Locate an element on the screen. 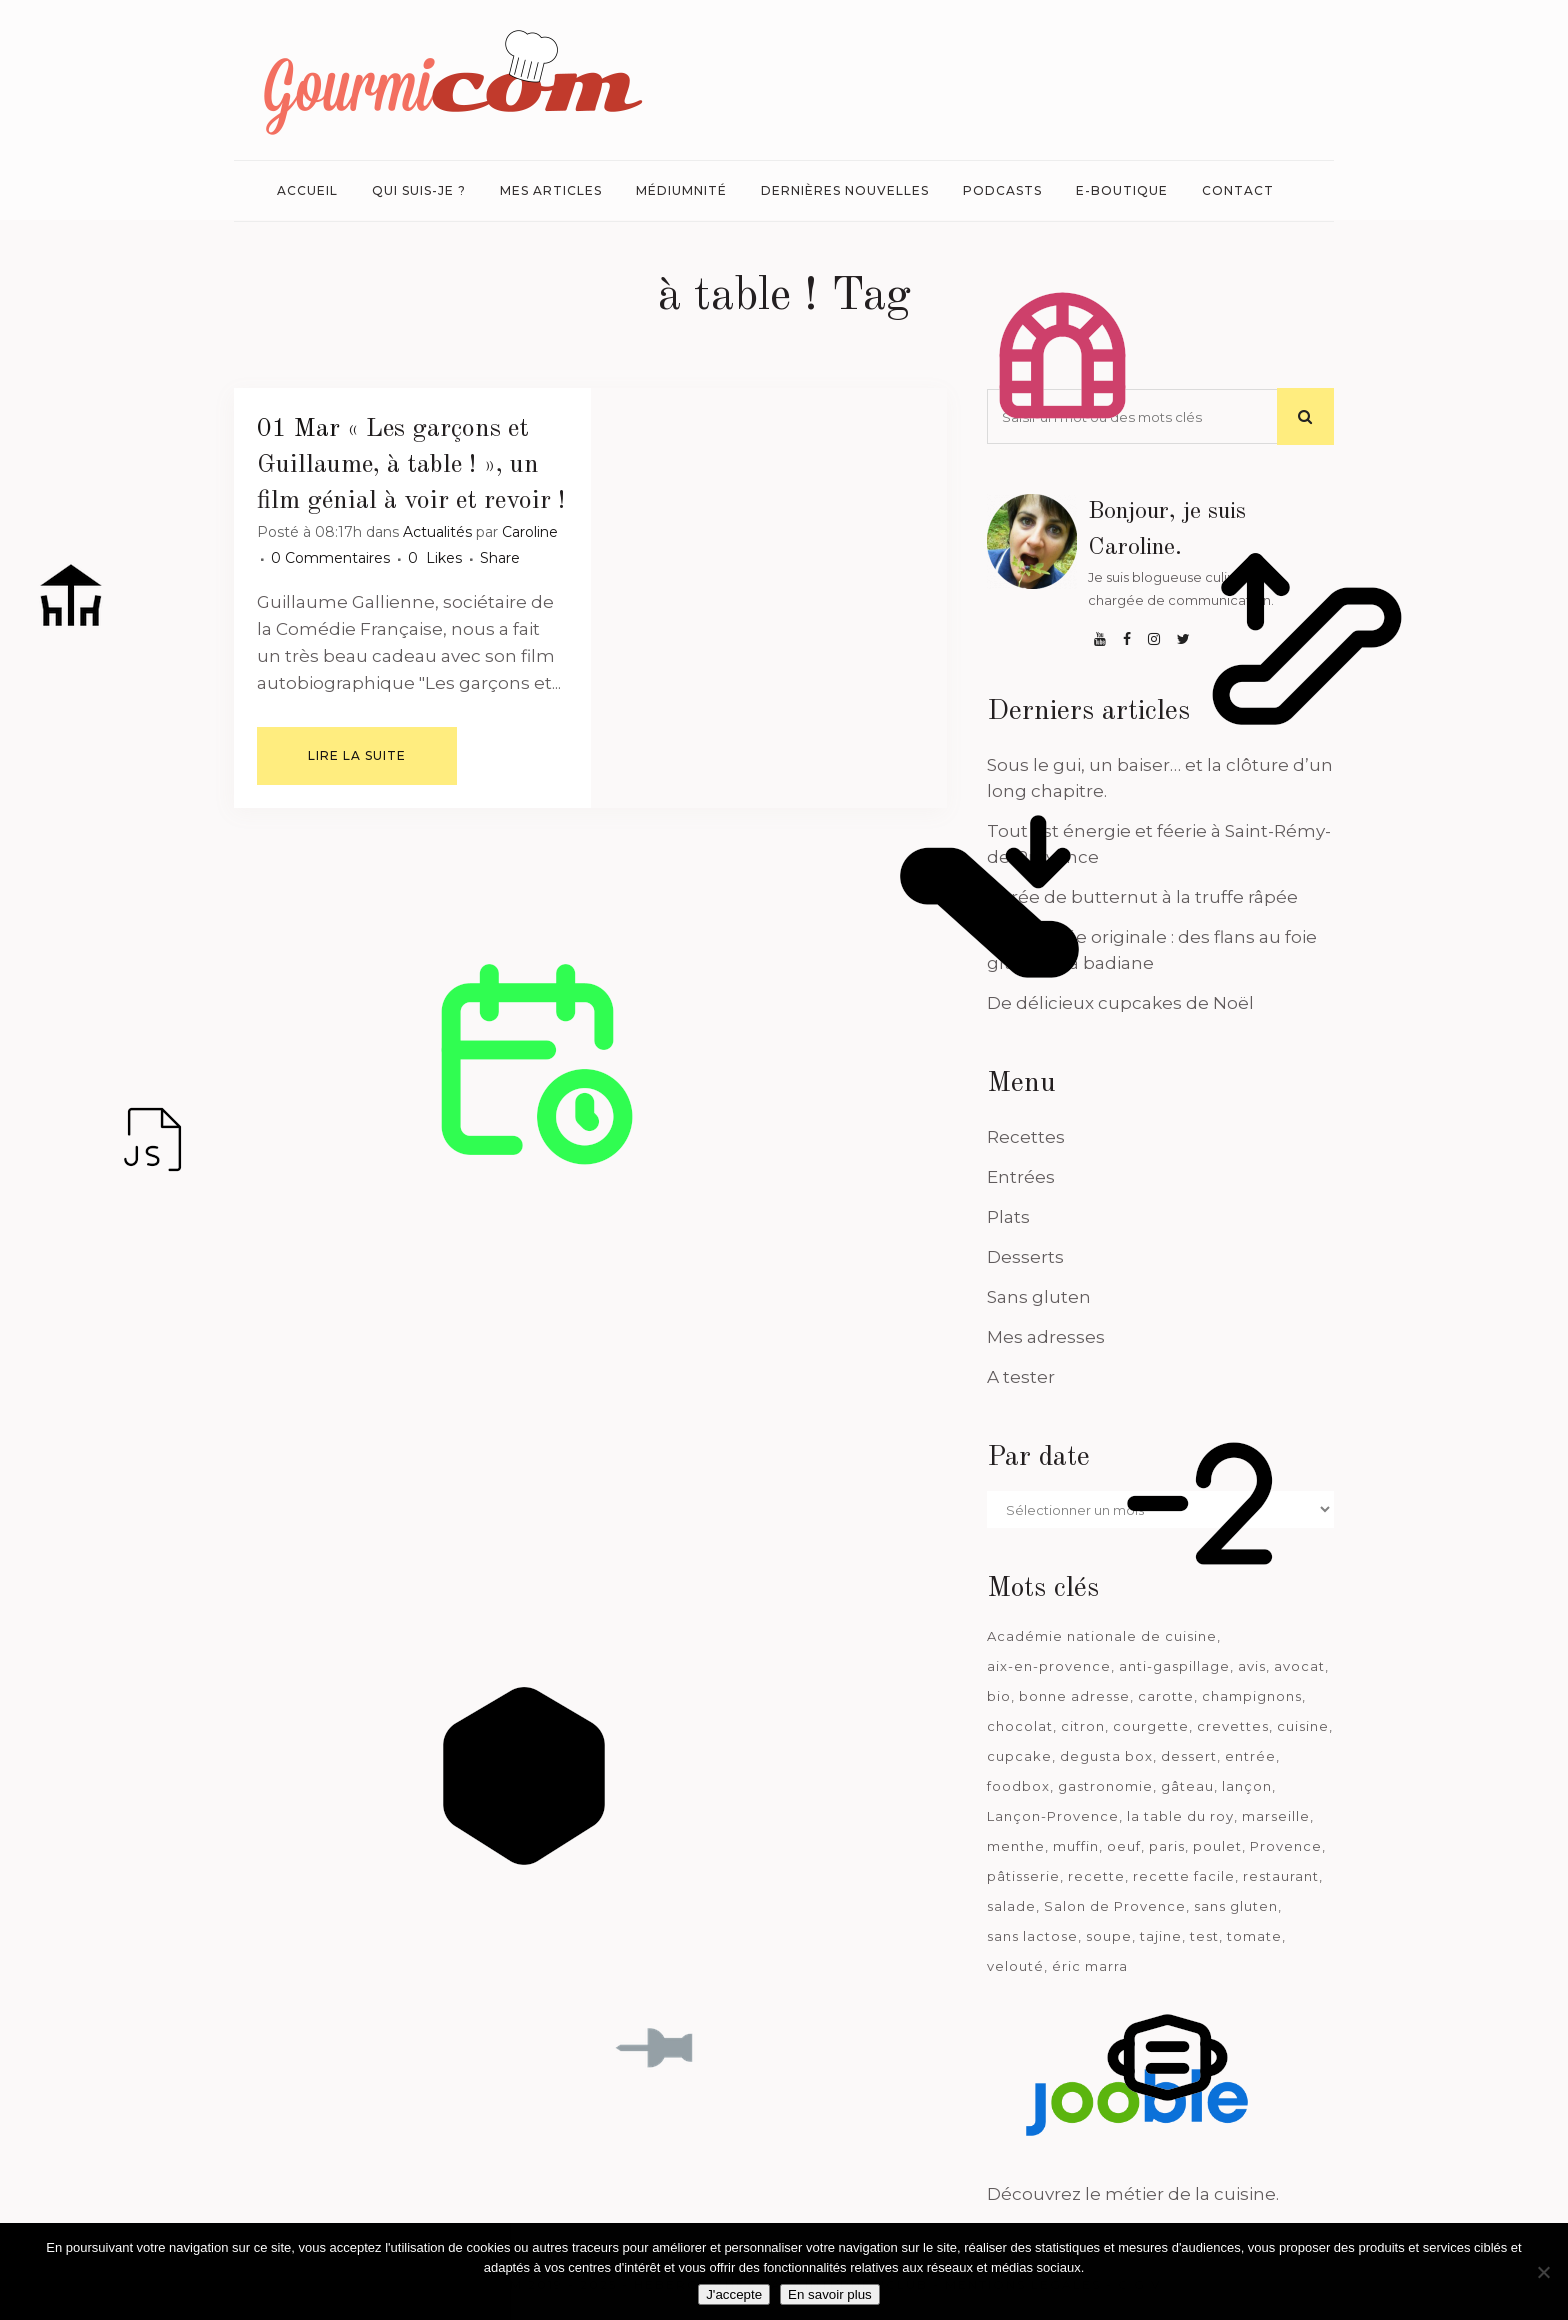 Image resolution: width=1568 pixels, height=2320 pixels. access tunnel or underground passage information is located at coordinates (1062, 355).